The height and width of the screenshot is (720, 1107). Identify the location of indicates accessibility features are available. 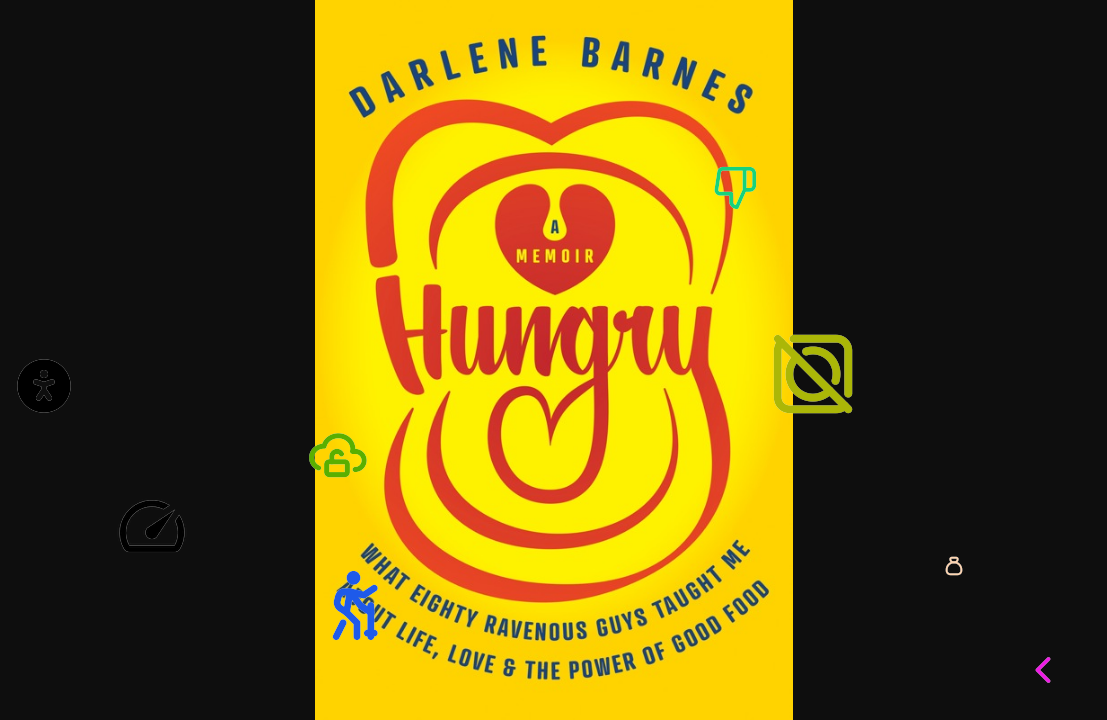
(44, 386).